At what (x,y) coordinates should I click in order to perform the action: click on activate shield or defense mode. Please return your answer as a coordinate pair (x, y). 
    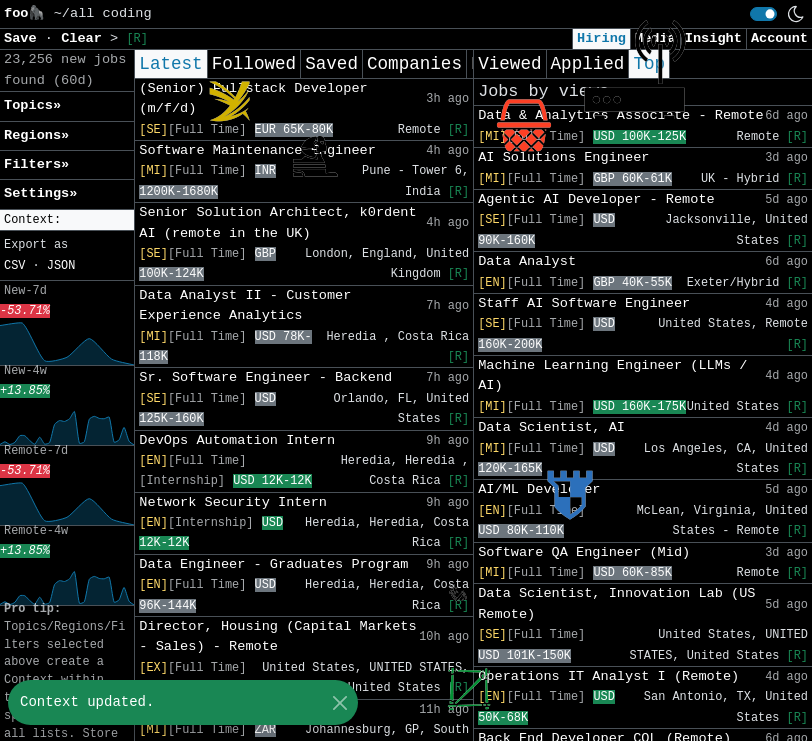
    Looking at the image, I should click on (569, 495).